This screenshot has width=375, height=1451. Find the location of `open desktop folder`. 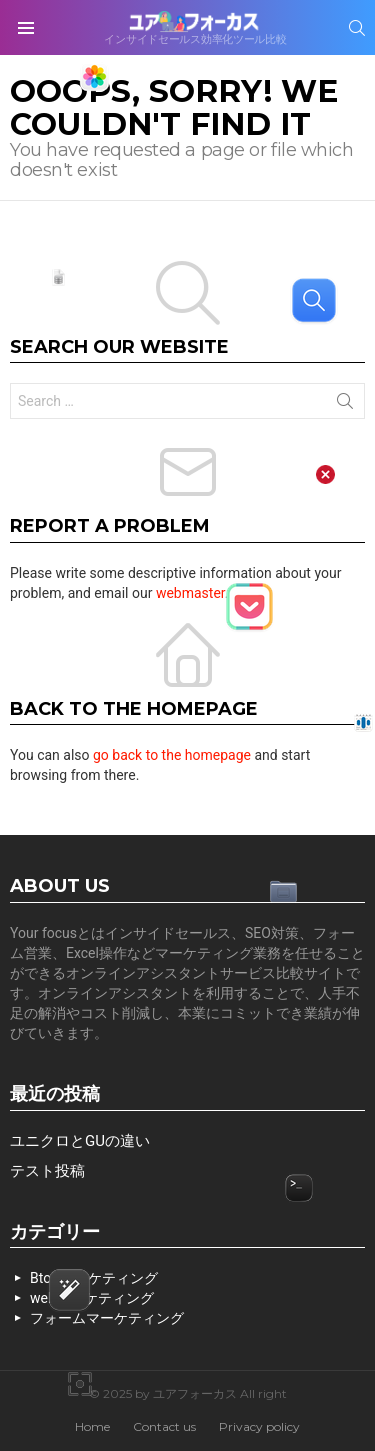

open desktop folder is located at coordinates (283, 891).